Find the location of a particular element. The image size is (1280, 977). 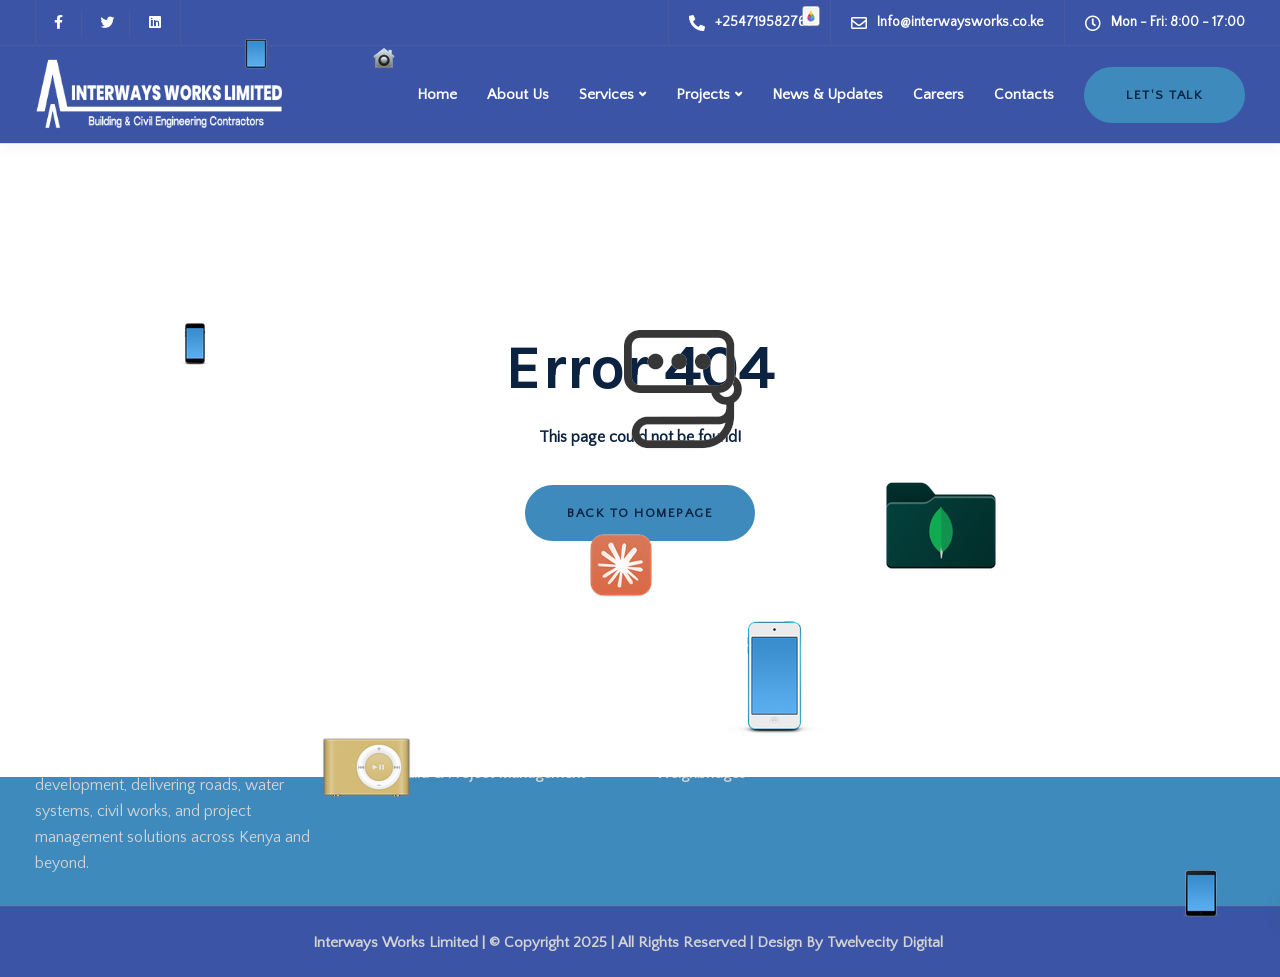

generate a one-time password code is located at coordinates (687, 393).